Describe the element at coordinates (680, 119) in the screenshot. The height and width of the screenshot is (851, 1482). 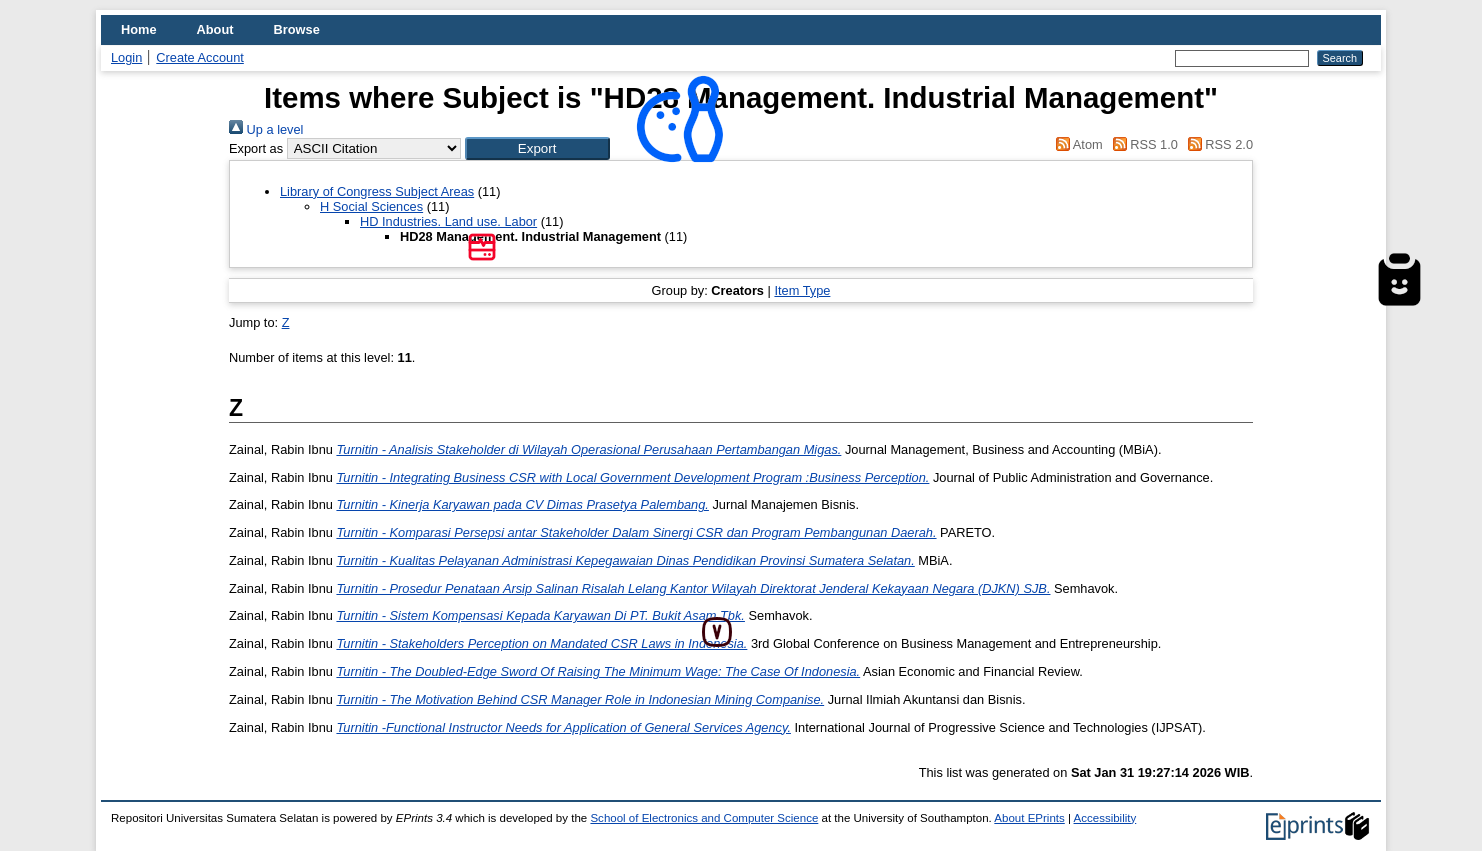
I see `browse bowling alleys nearby` at that location.